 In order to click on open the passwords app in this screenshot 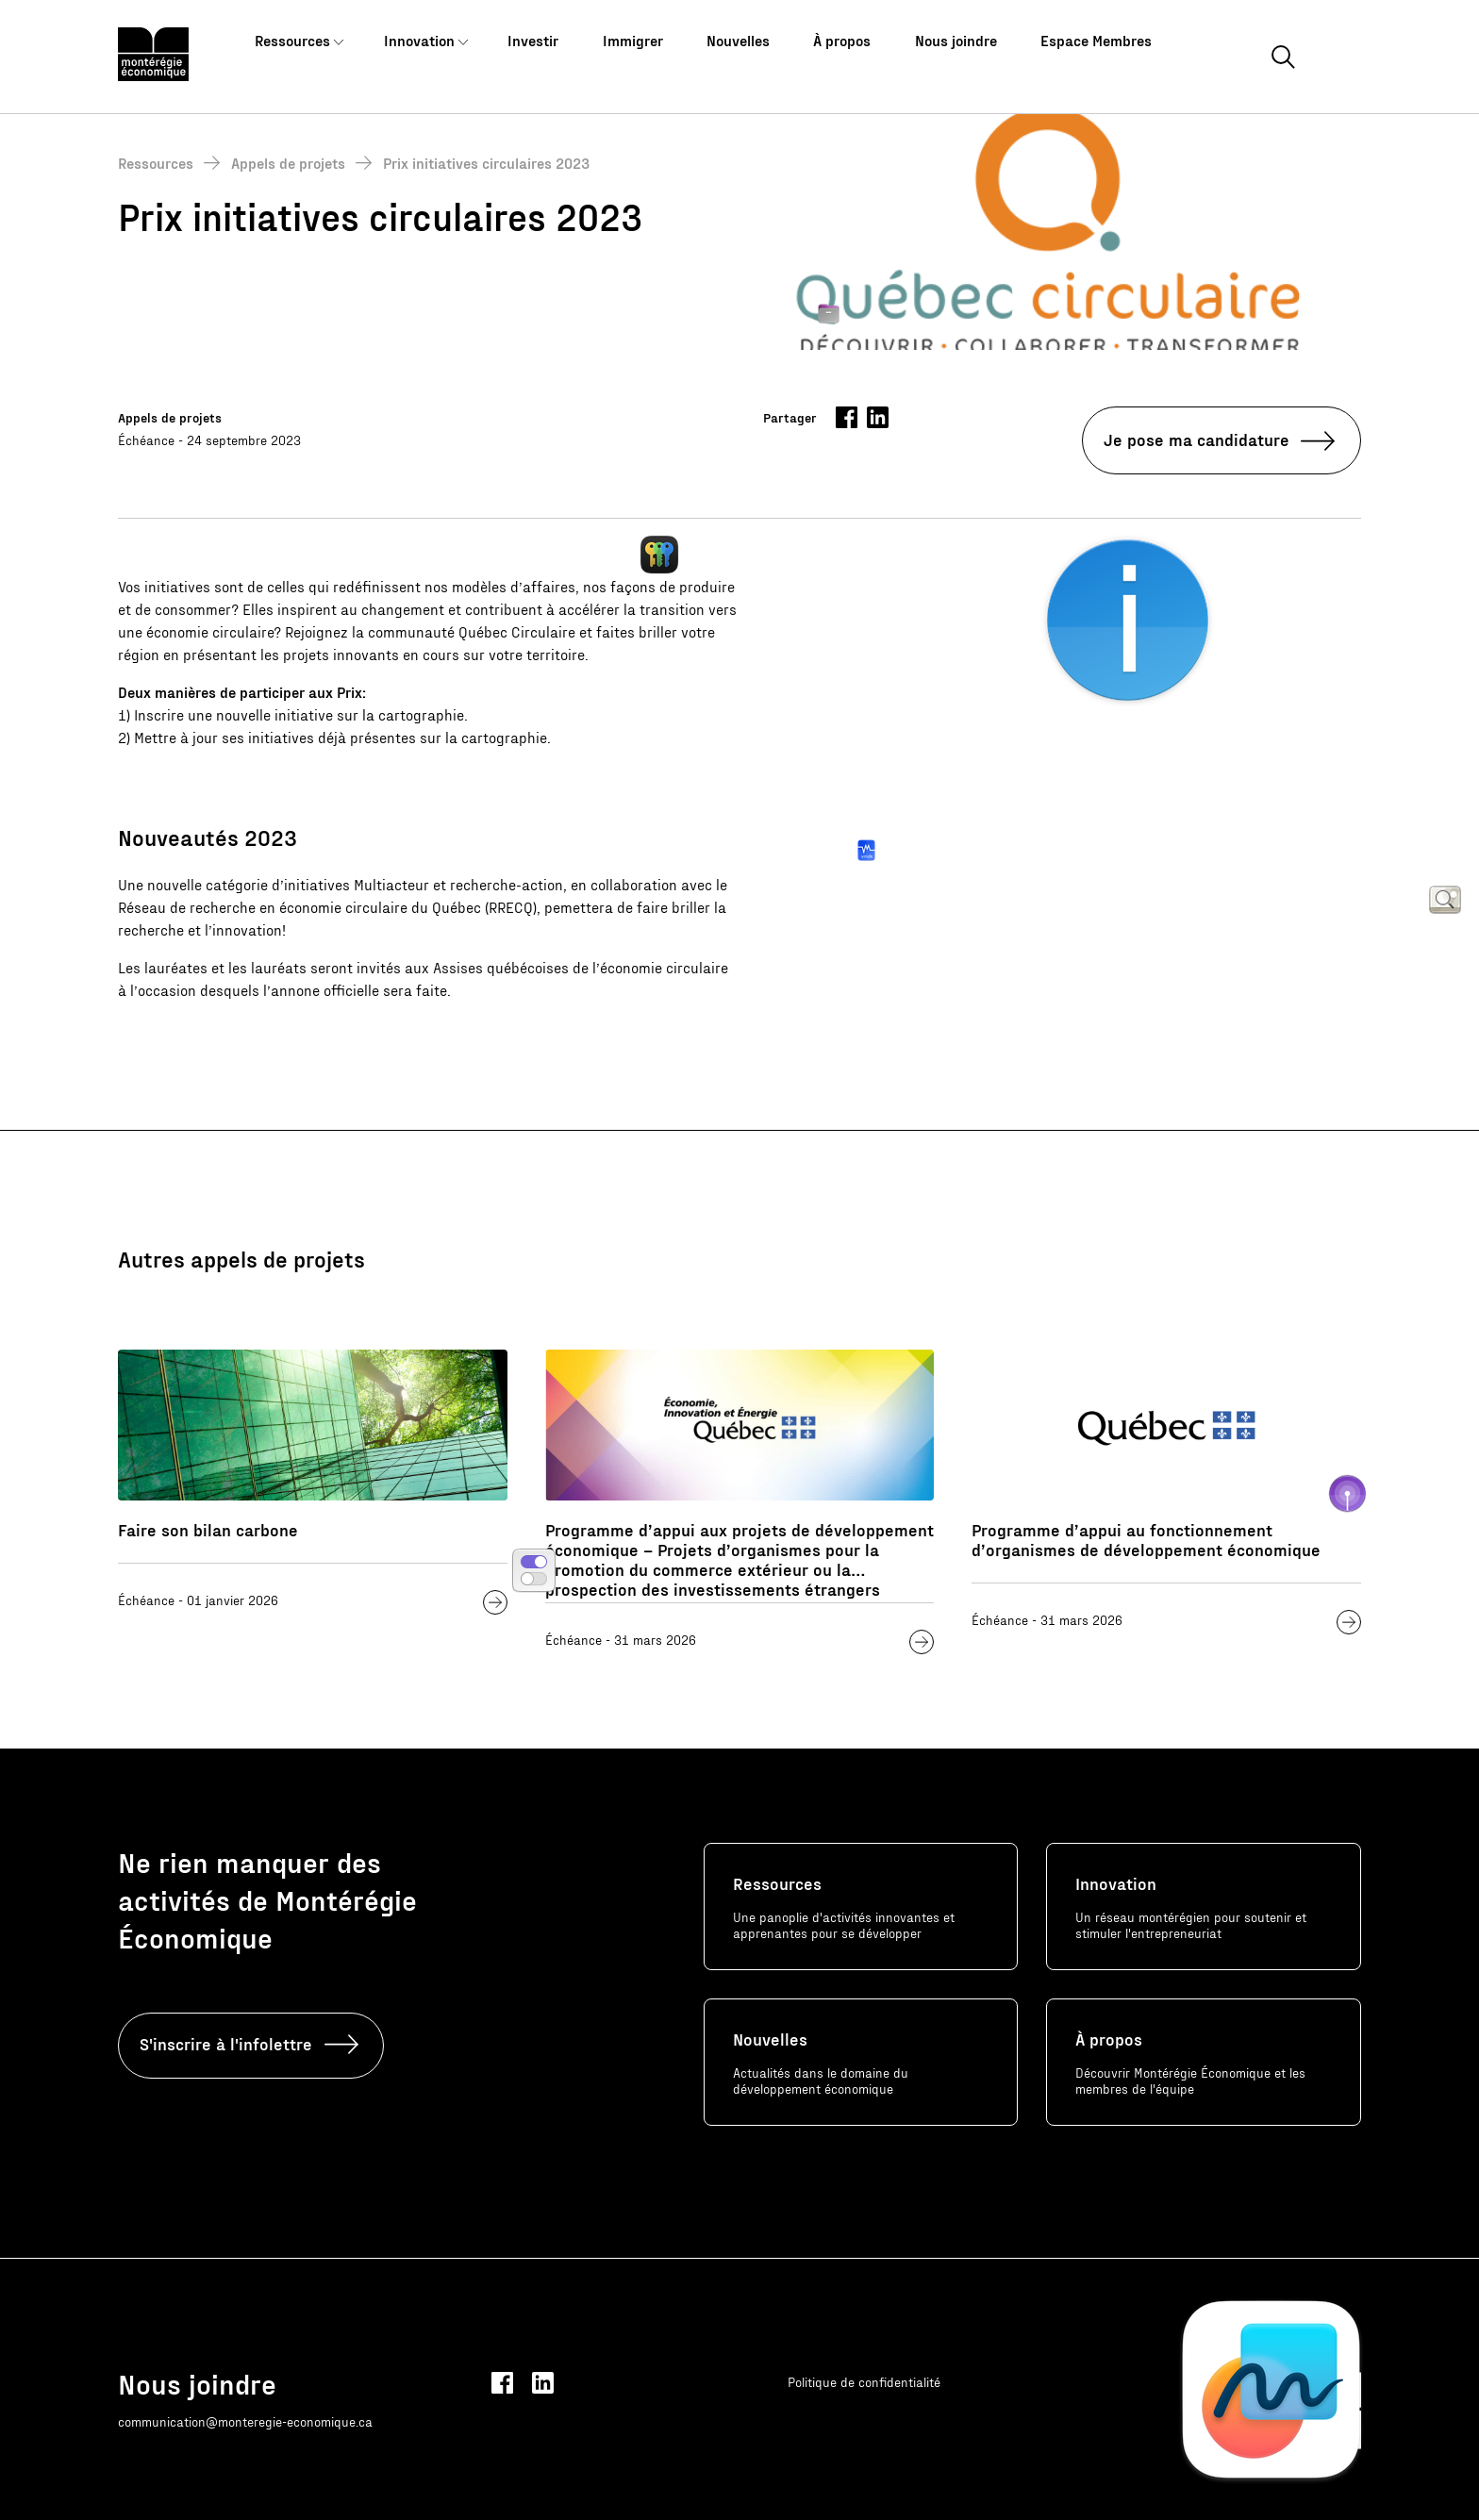, I will do `click(659, 555)`.